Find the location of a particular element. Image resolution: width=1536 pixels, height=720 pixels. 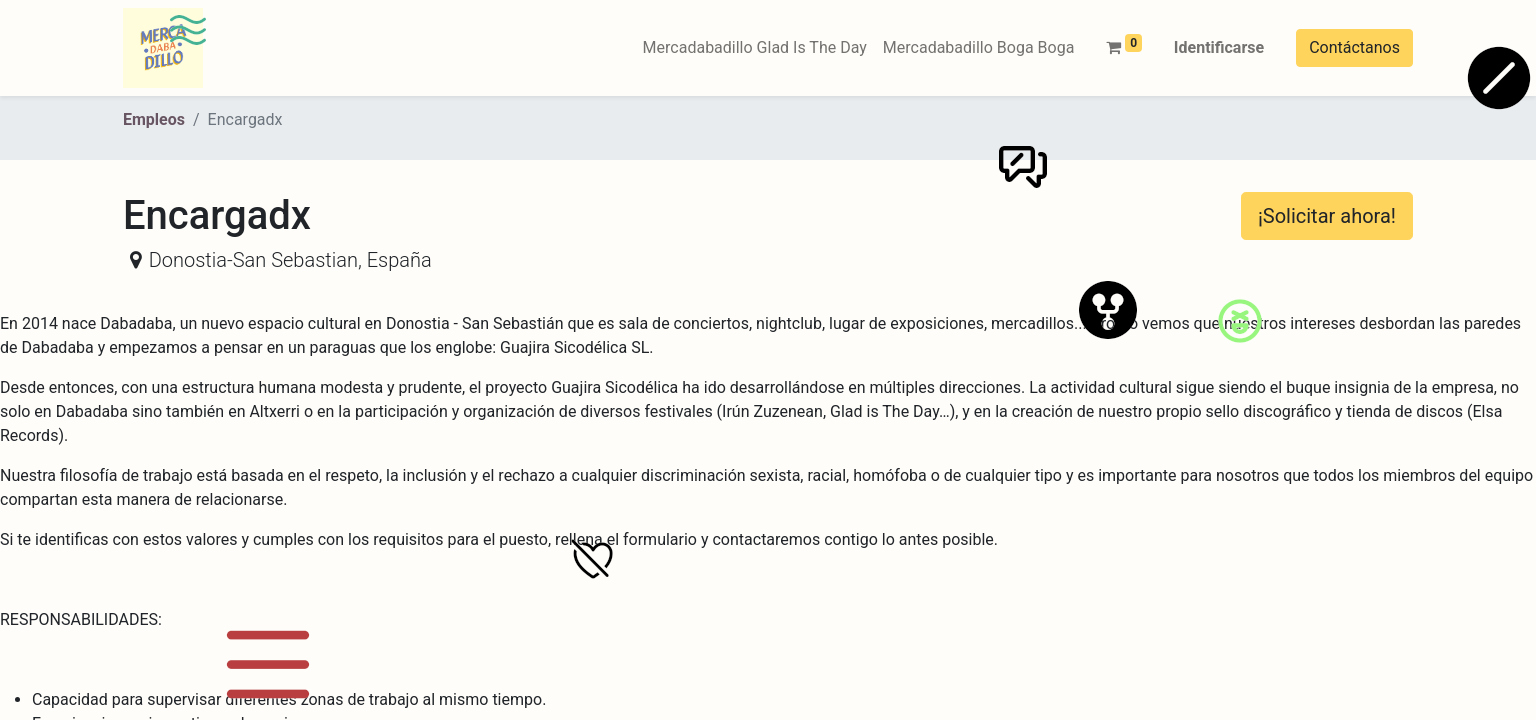

skip or bypass a step in a workflow is located at coordinates (1499, 78).